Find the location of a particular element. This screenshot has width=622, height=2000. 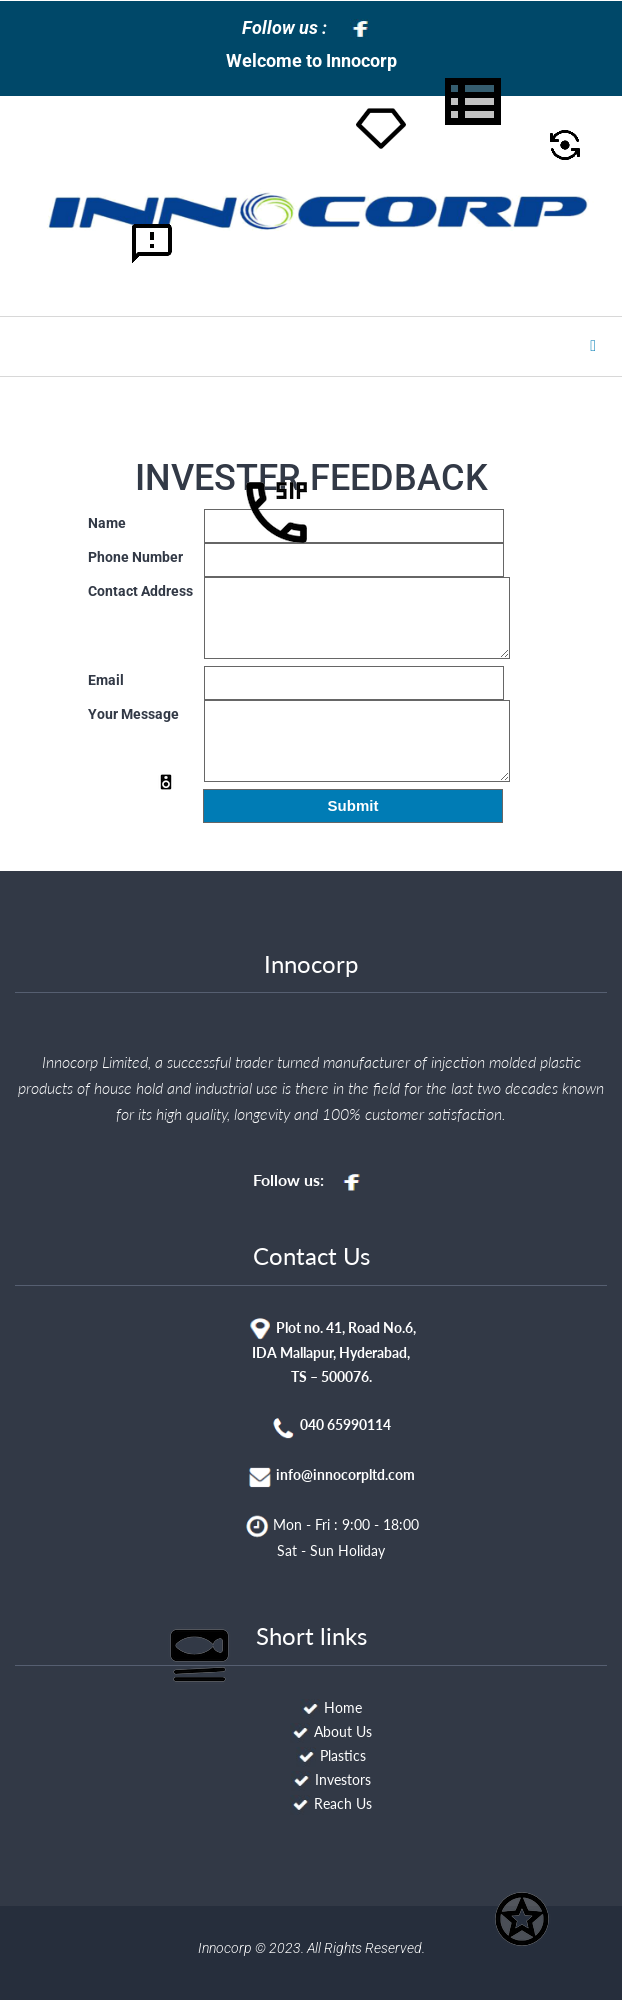

adjust speaker or audio output settings is located at coordinates (166, 782).